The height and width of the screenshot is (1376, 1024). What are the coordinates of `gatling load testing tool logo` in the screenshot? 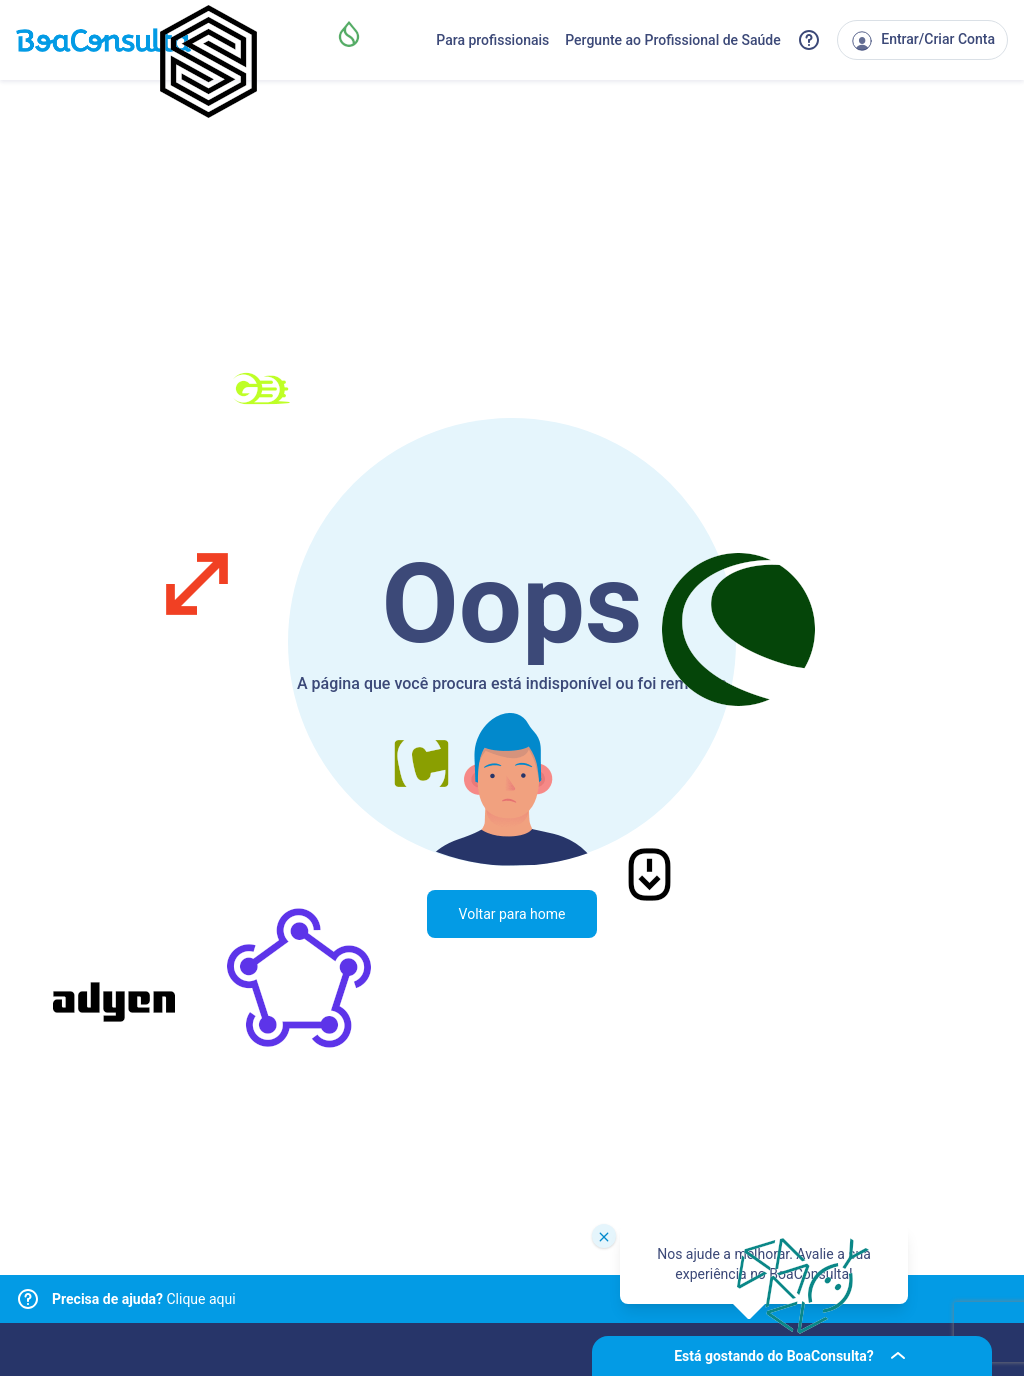 It's located at (261, 388).